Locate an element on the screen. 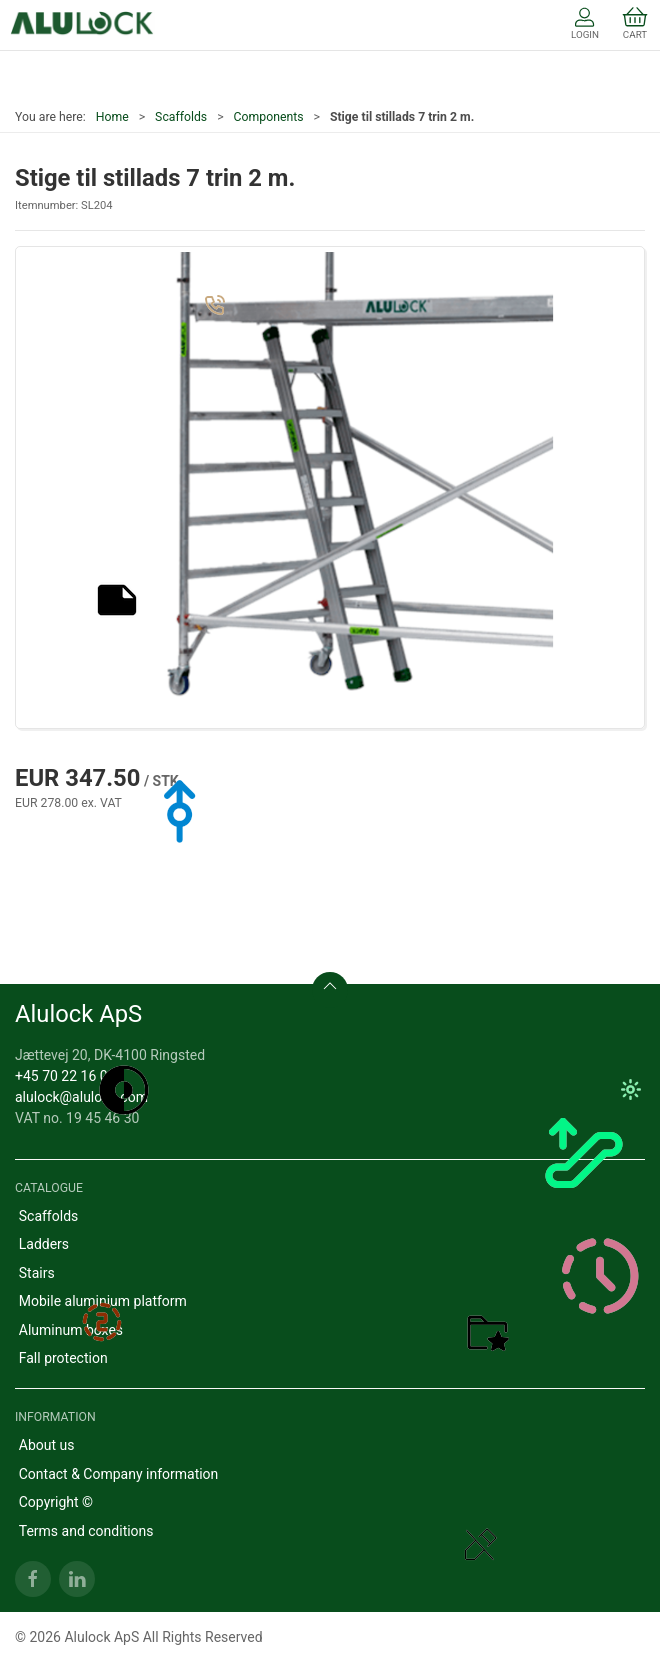 This screenshot has height=1663, width=660. escalator going up is located at coordinates (584, 1153).